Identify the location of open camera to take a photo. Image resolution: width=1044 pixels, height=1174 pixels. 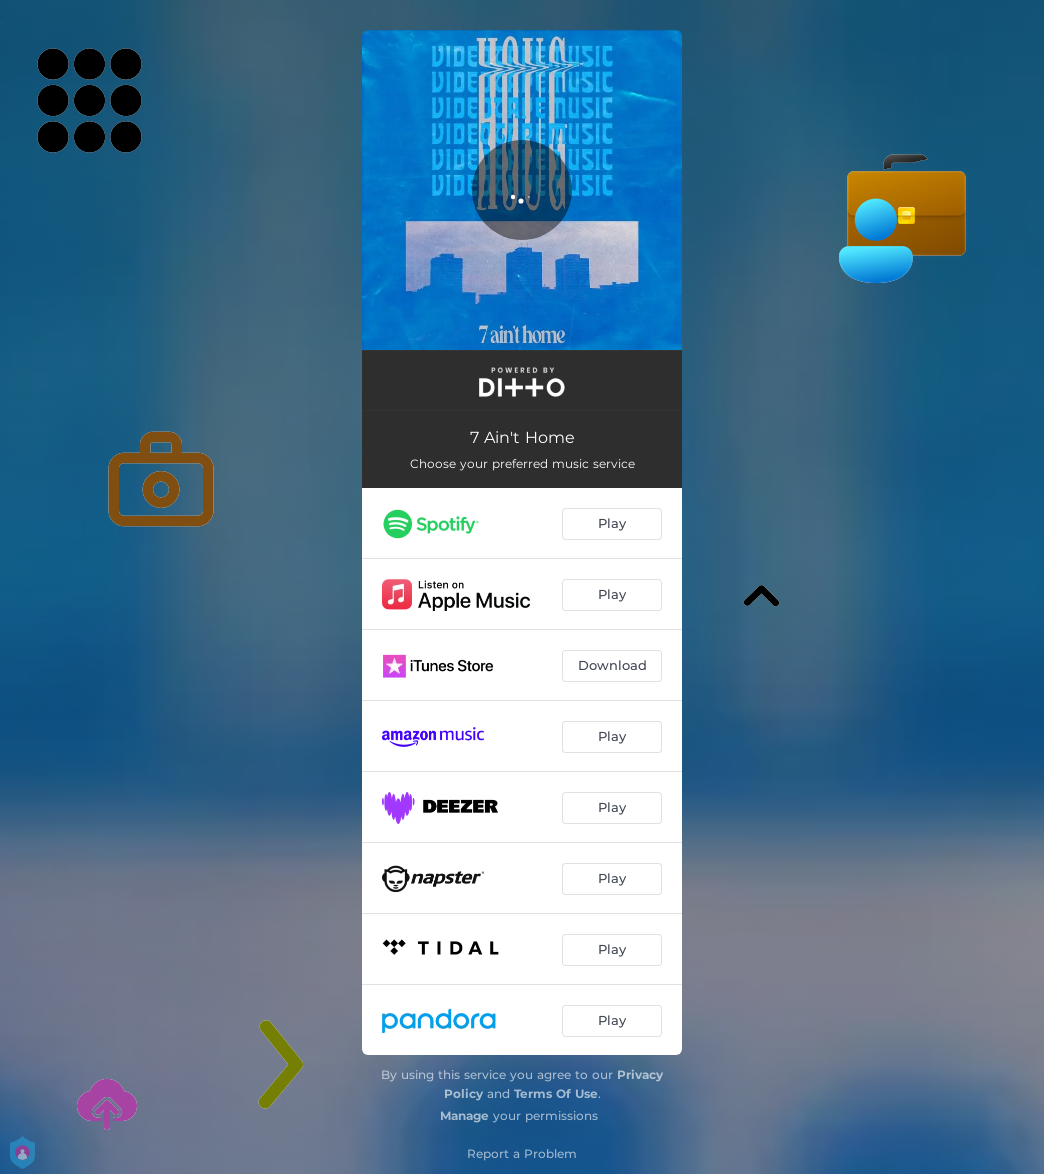
(161, 479).